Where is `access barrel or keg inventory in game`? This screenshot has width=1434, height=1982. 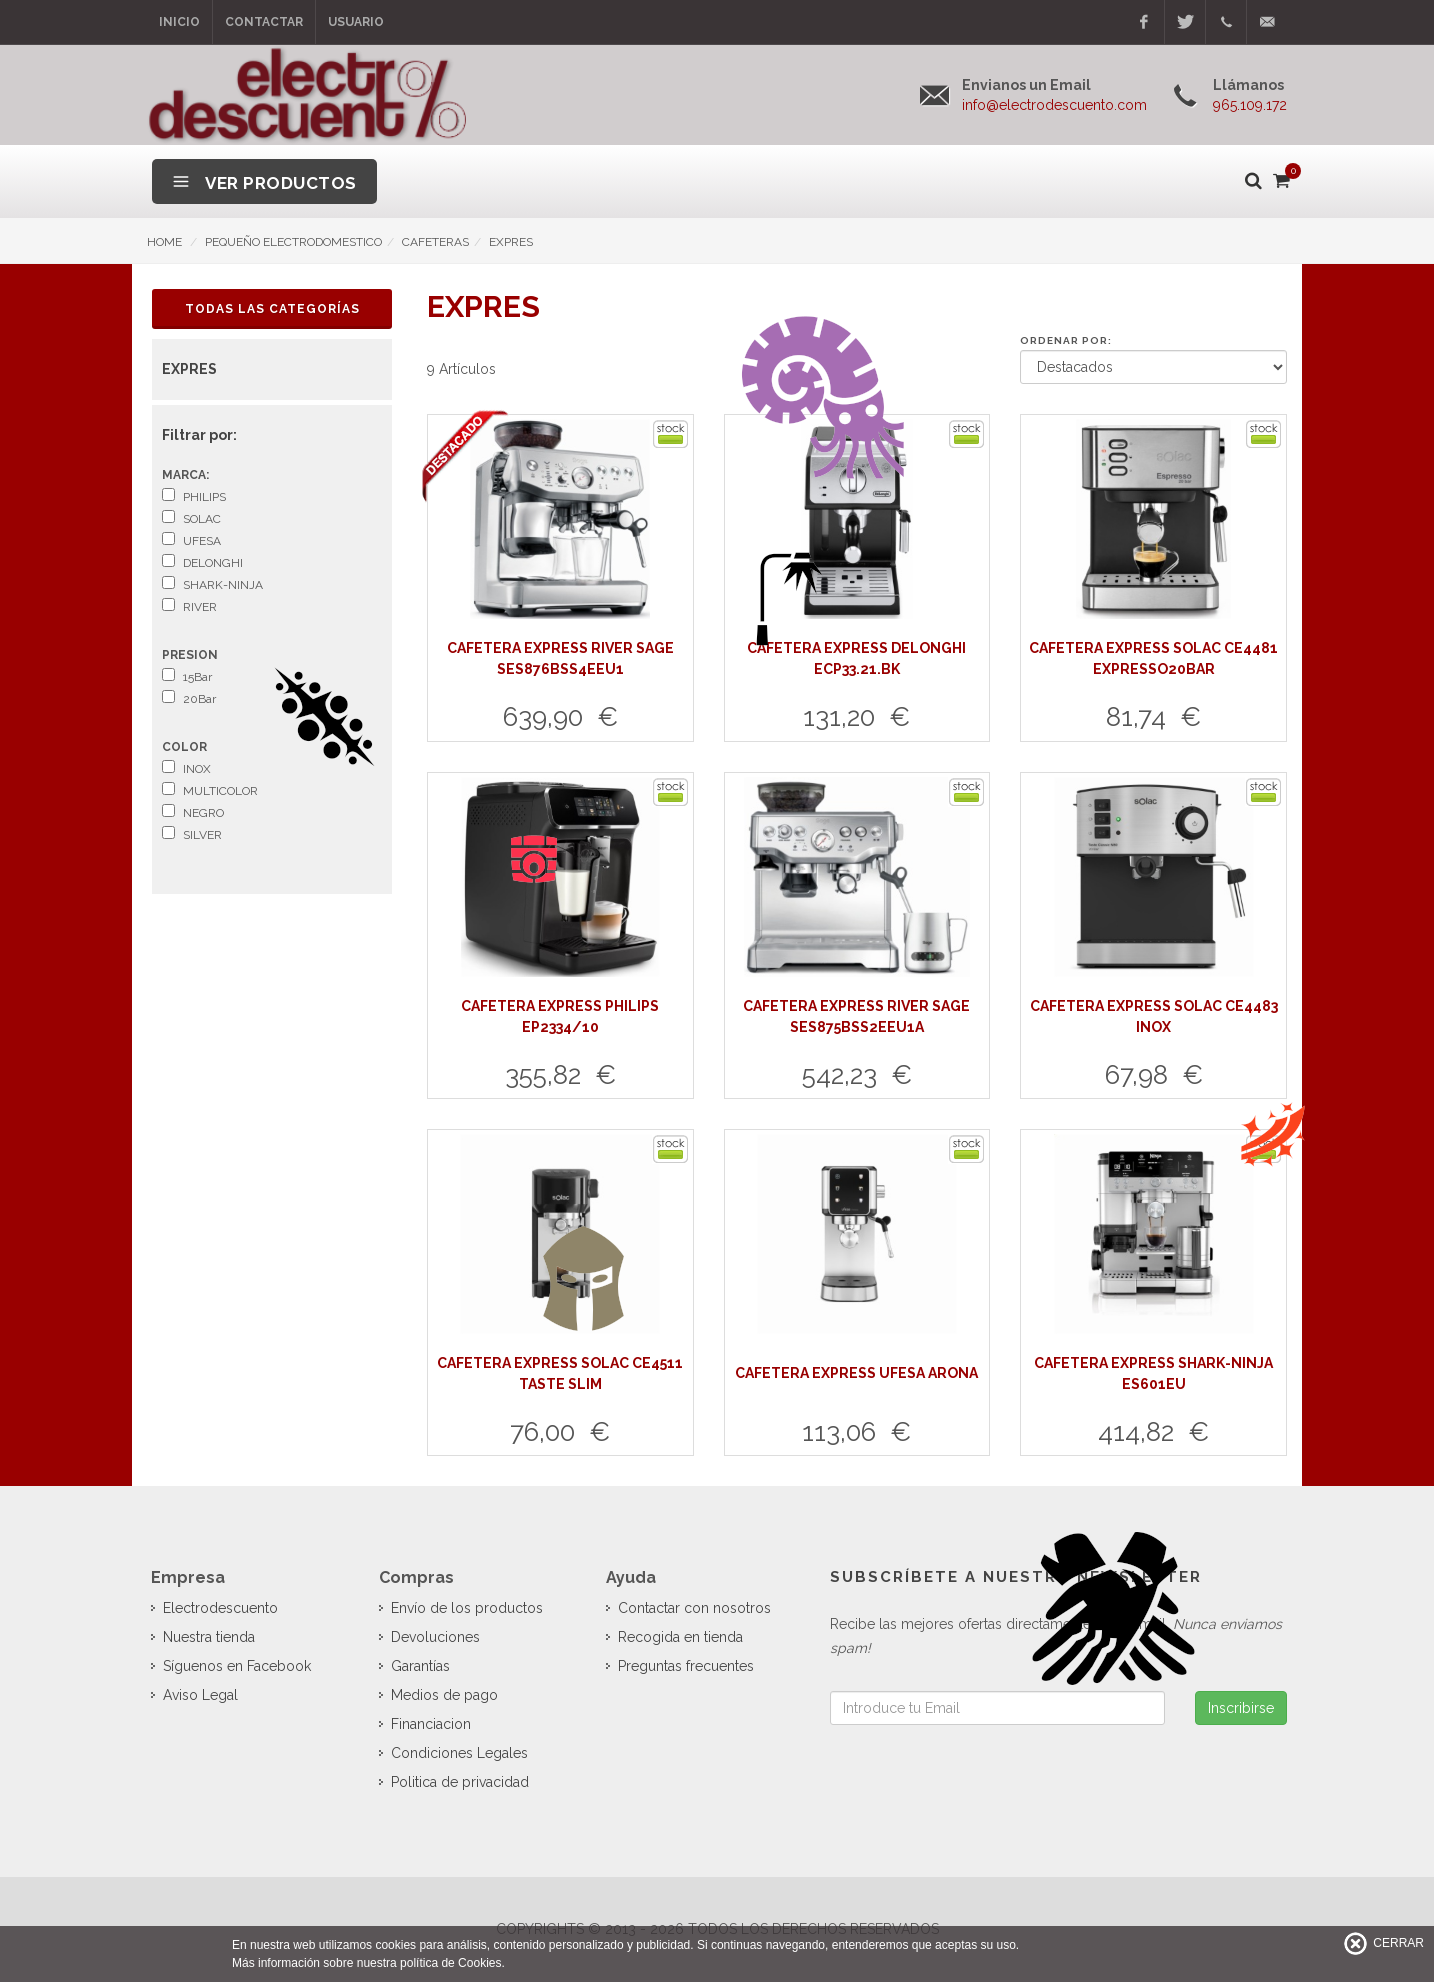
access barrel or keg inventory in game is located at coordinates (534, 859).